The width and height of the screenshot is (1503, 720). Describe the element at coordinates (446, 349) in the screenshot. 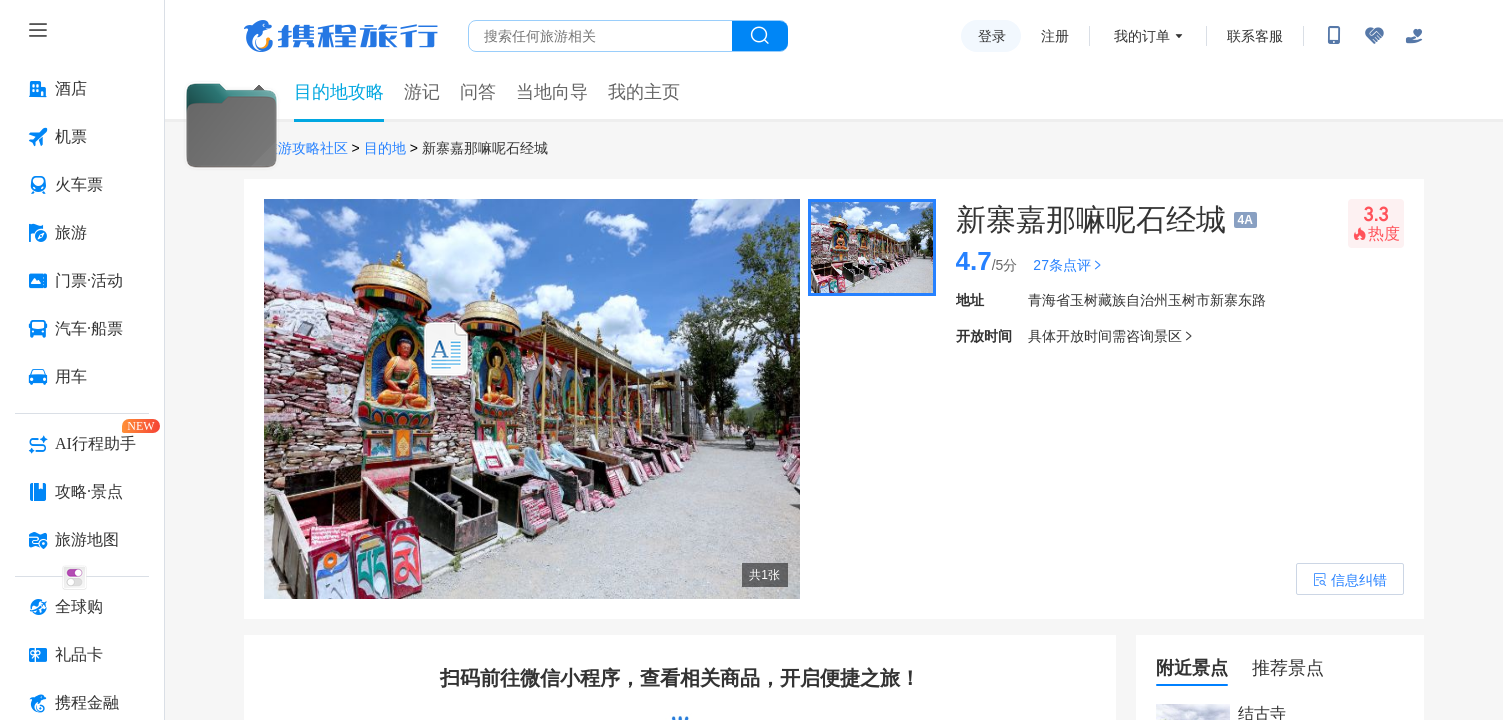

I see `open a text document file` at that location.